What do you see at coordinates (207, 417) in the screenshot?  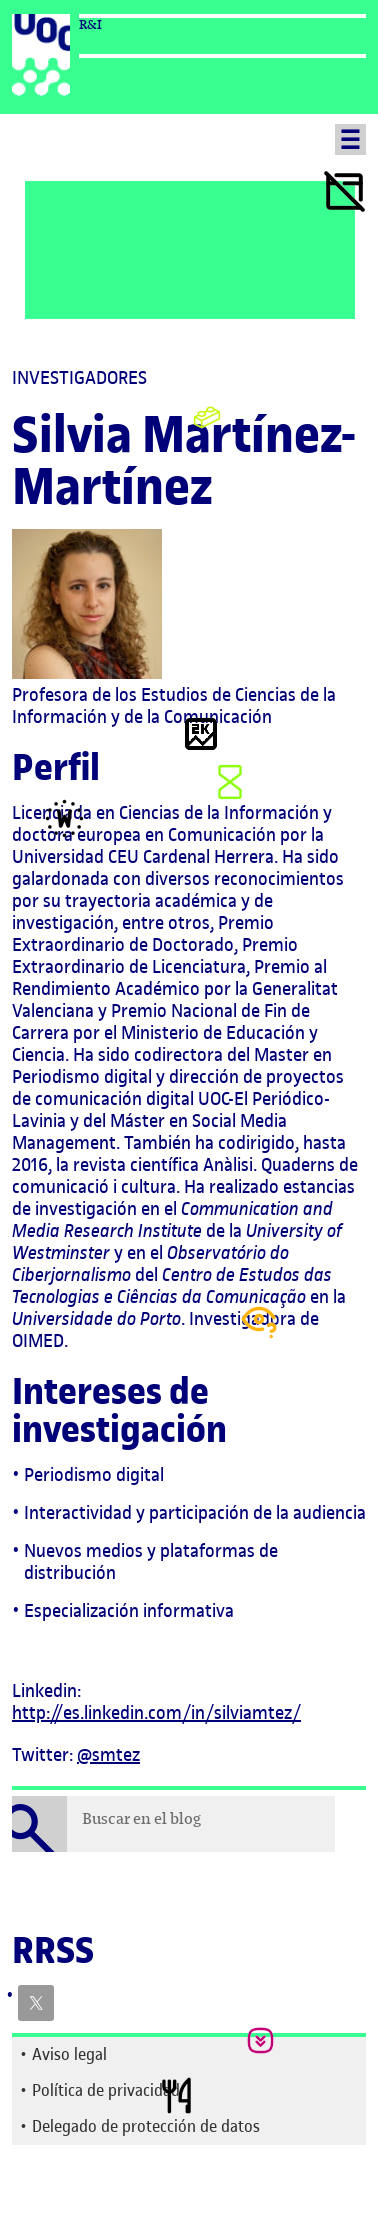 I see `access building or construction features` at bounding box center [207, 417].